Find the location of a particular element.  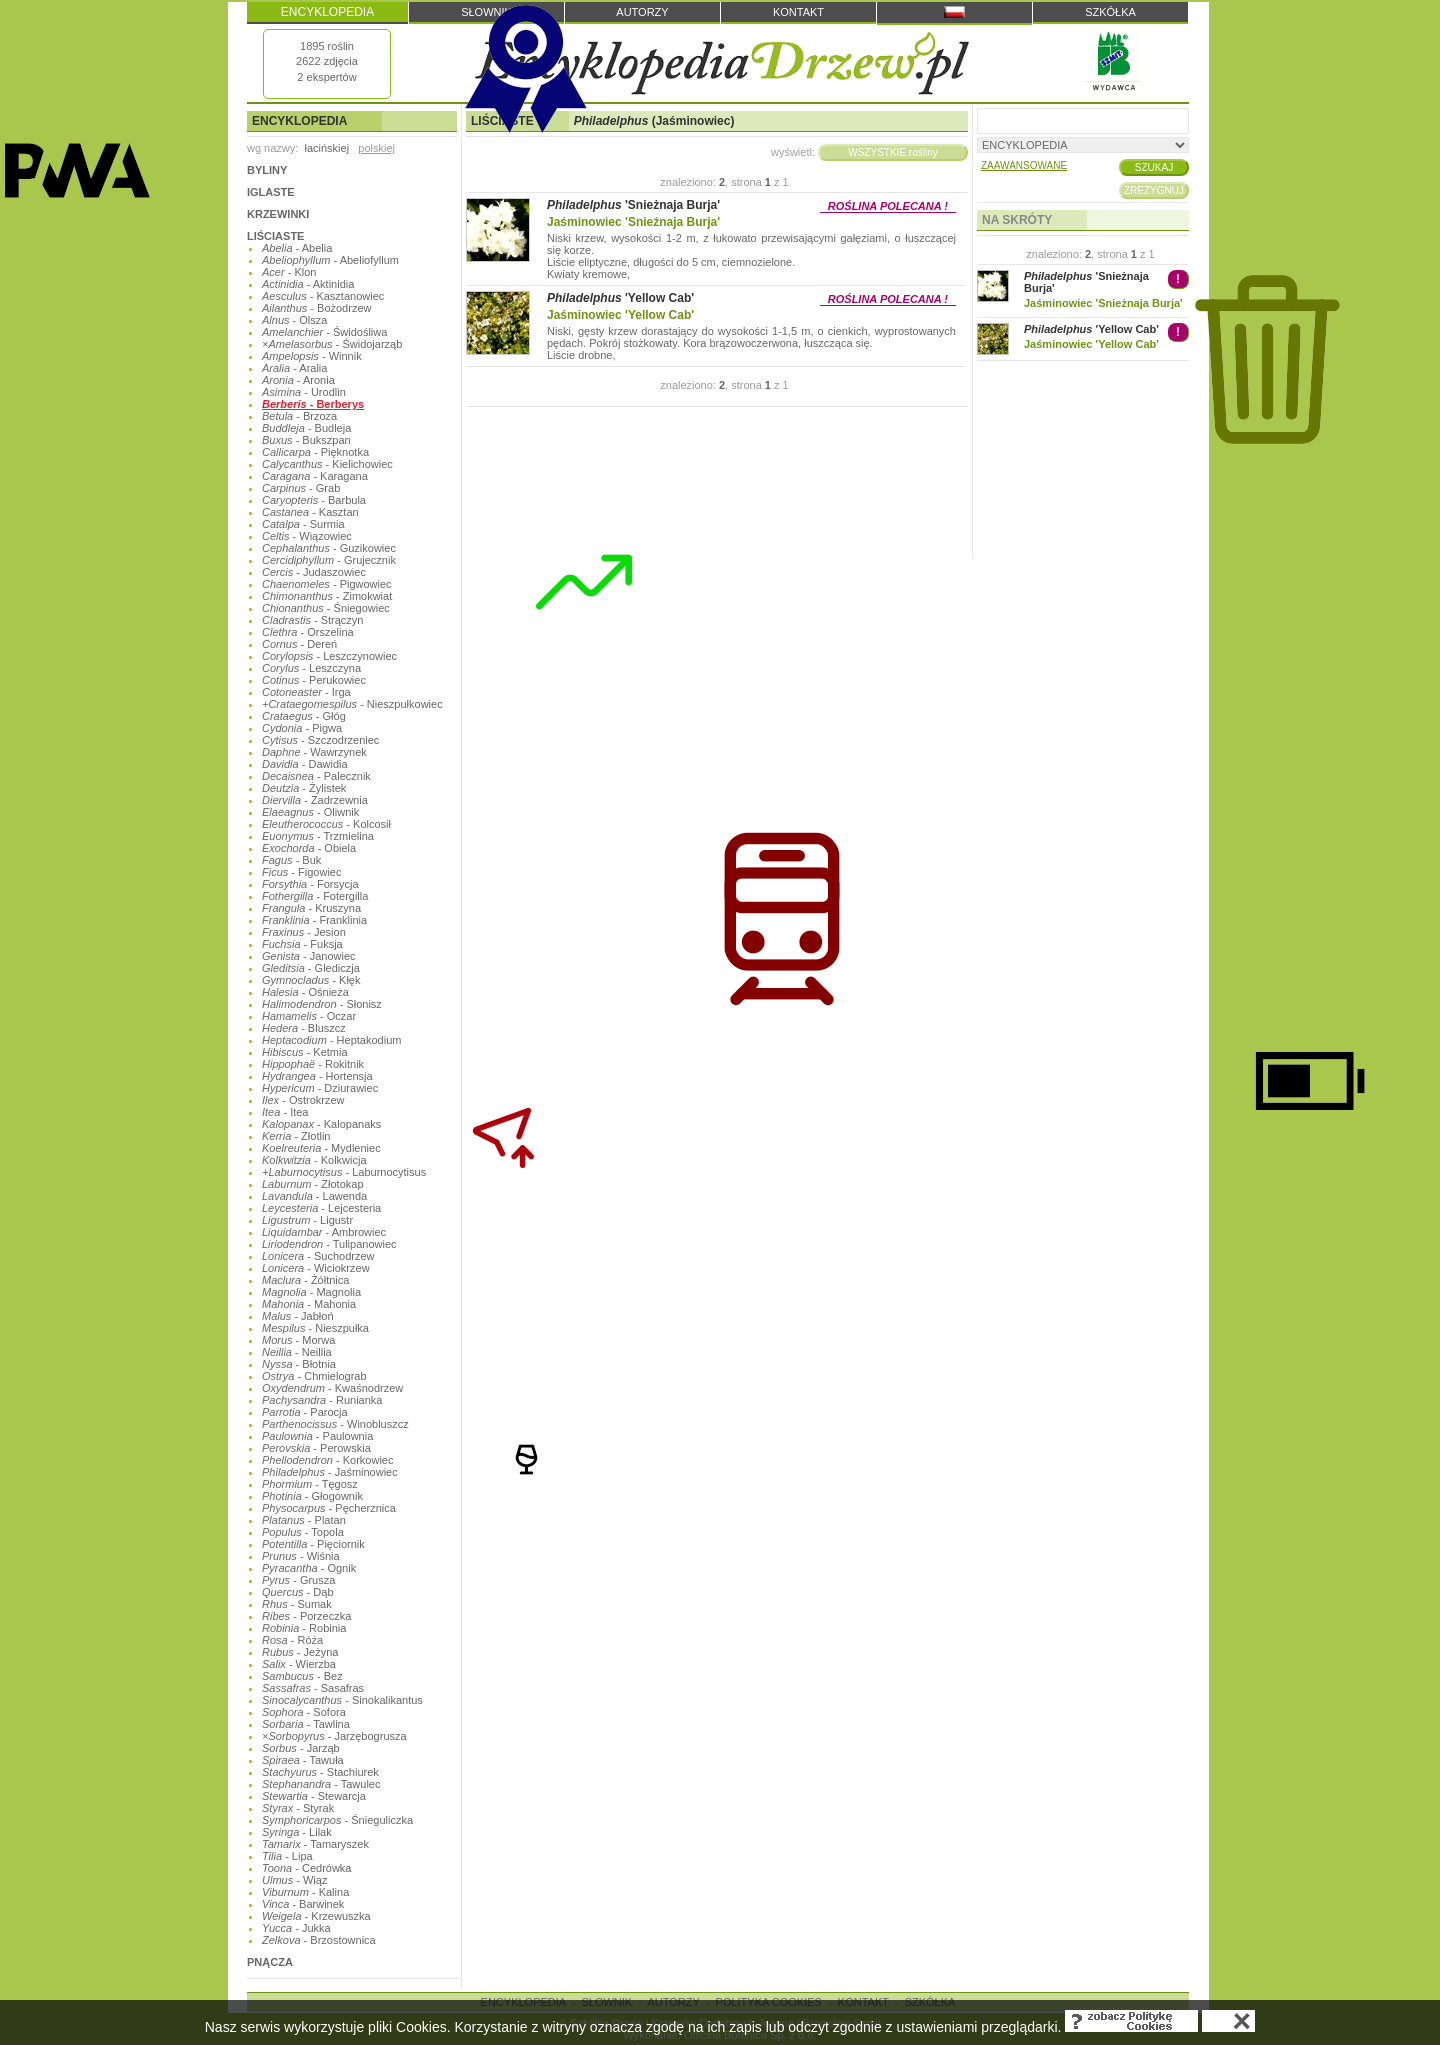

indicates an award or achievement is located at coordinates (526, 67).